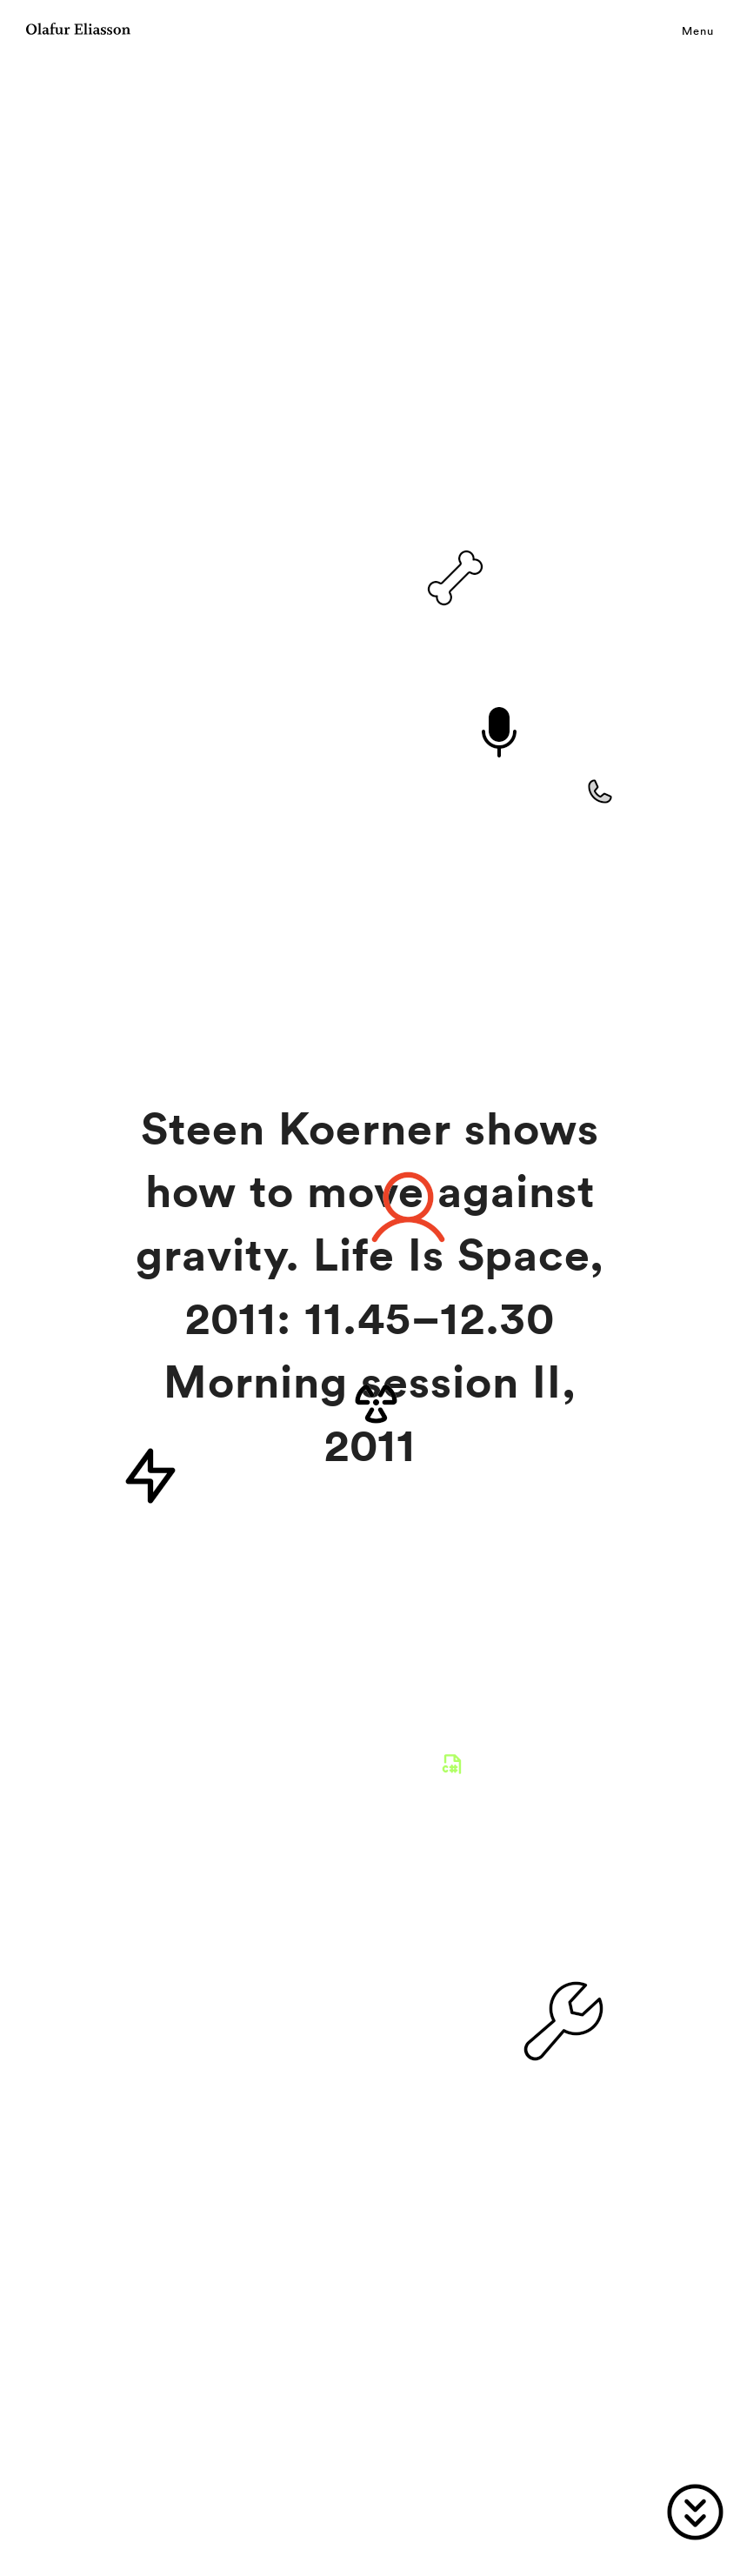 The width and height of the screenshot is (740, 2576). What do you see at coordinates (563, 2021) in the screenshot?
I see `access settings or configuration options` at bounding box center [563, 2021].